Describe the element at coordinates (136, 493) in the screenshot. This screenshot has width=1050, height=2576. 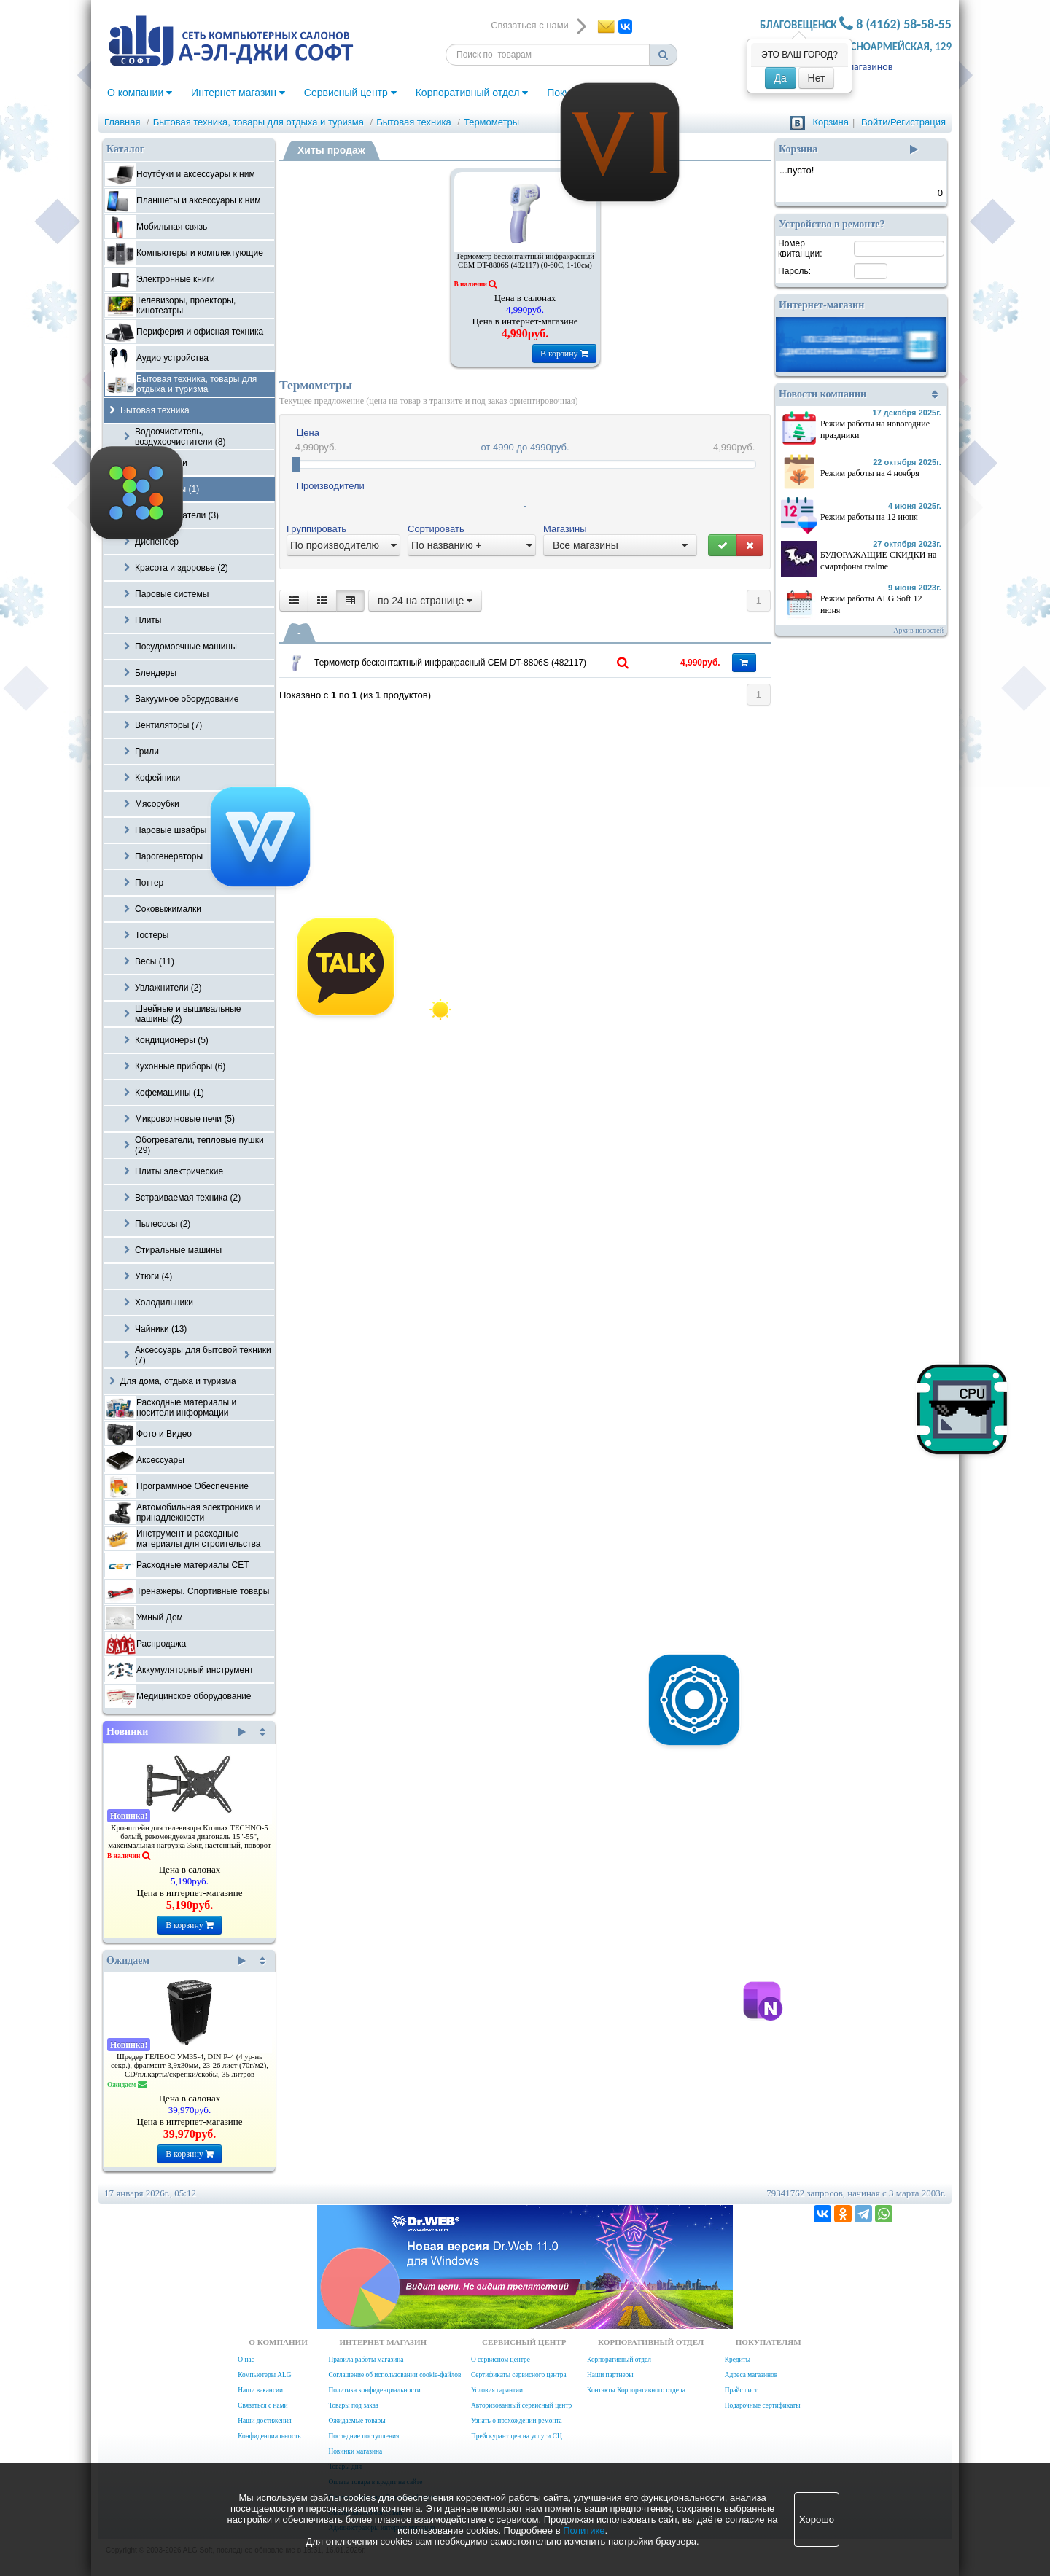
I see `launch gnome five or more puzzle game` at that location.